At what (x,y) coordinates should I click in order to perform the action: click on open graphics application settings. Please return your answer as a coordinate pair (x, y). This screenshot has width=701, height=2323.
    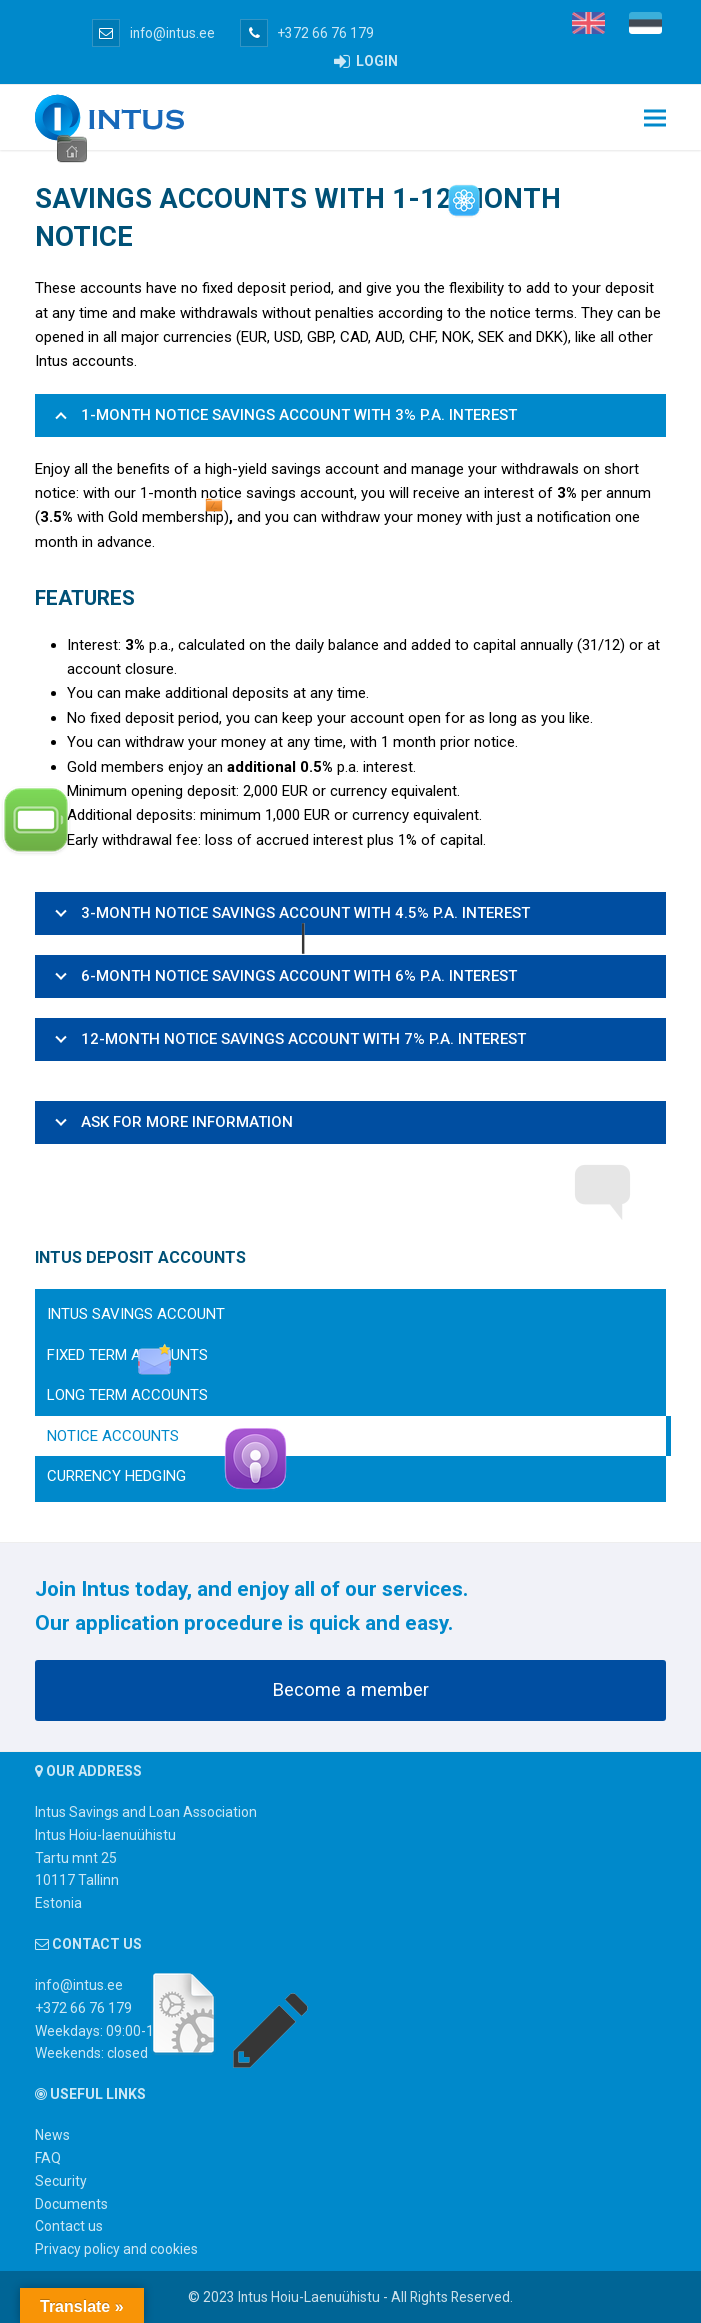
    Looking at the image, I should click on (464, 201).